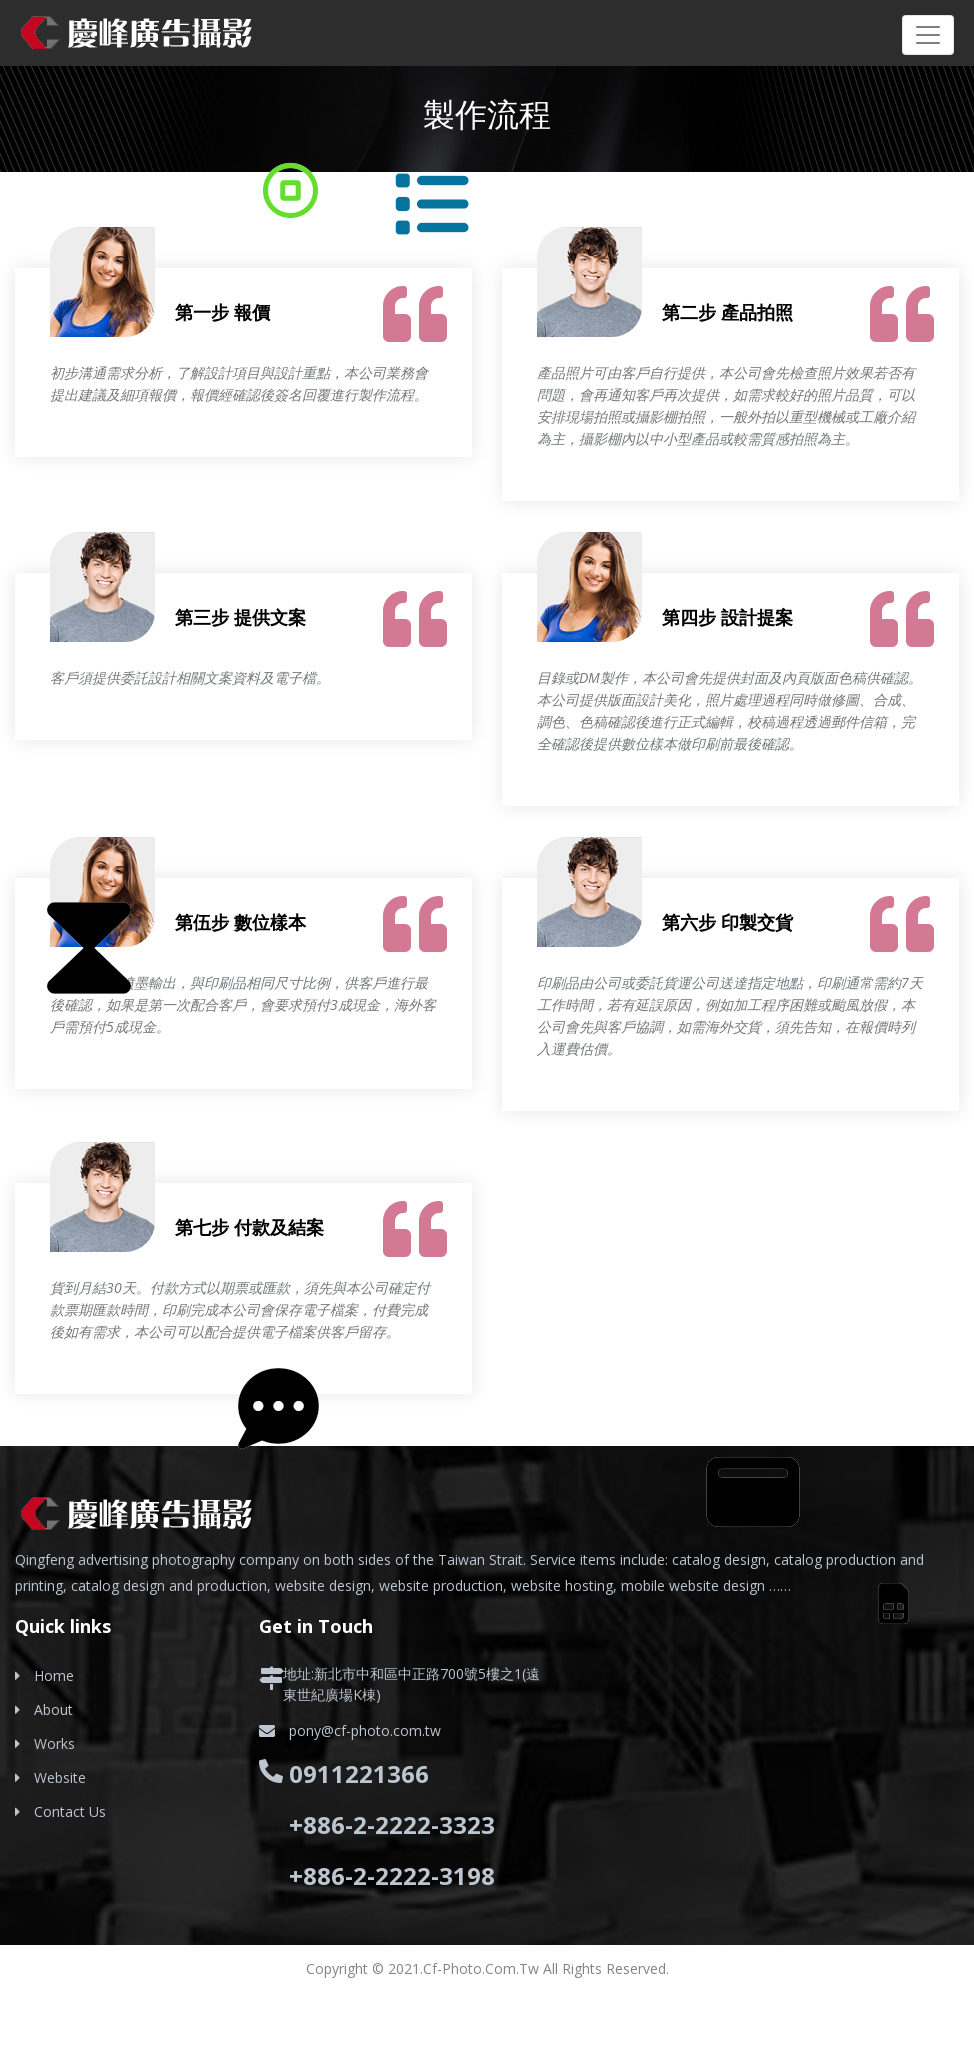 Image resolution: width=974 pixels, height=2052 pixels. Describe the element at coordinates (278, 1408) in the screenshot. I see `open chat or messaging` at that location.